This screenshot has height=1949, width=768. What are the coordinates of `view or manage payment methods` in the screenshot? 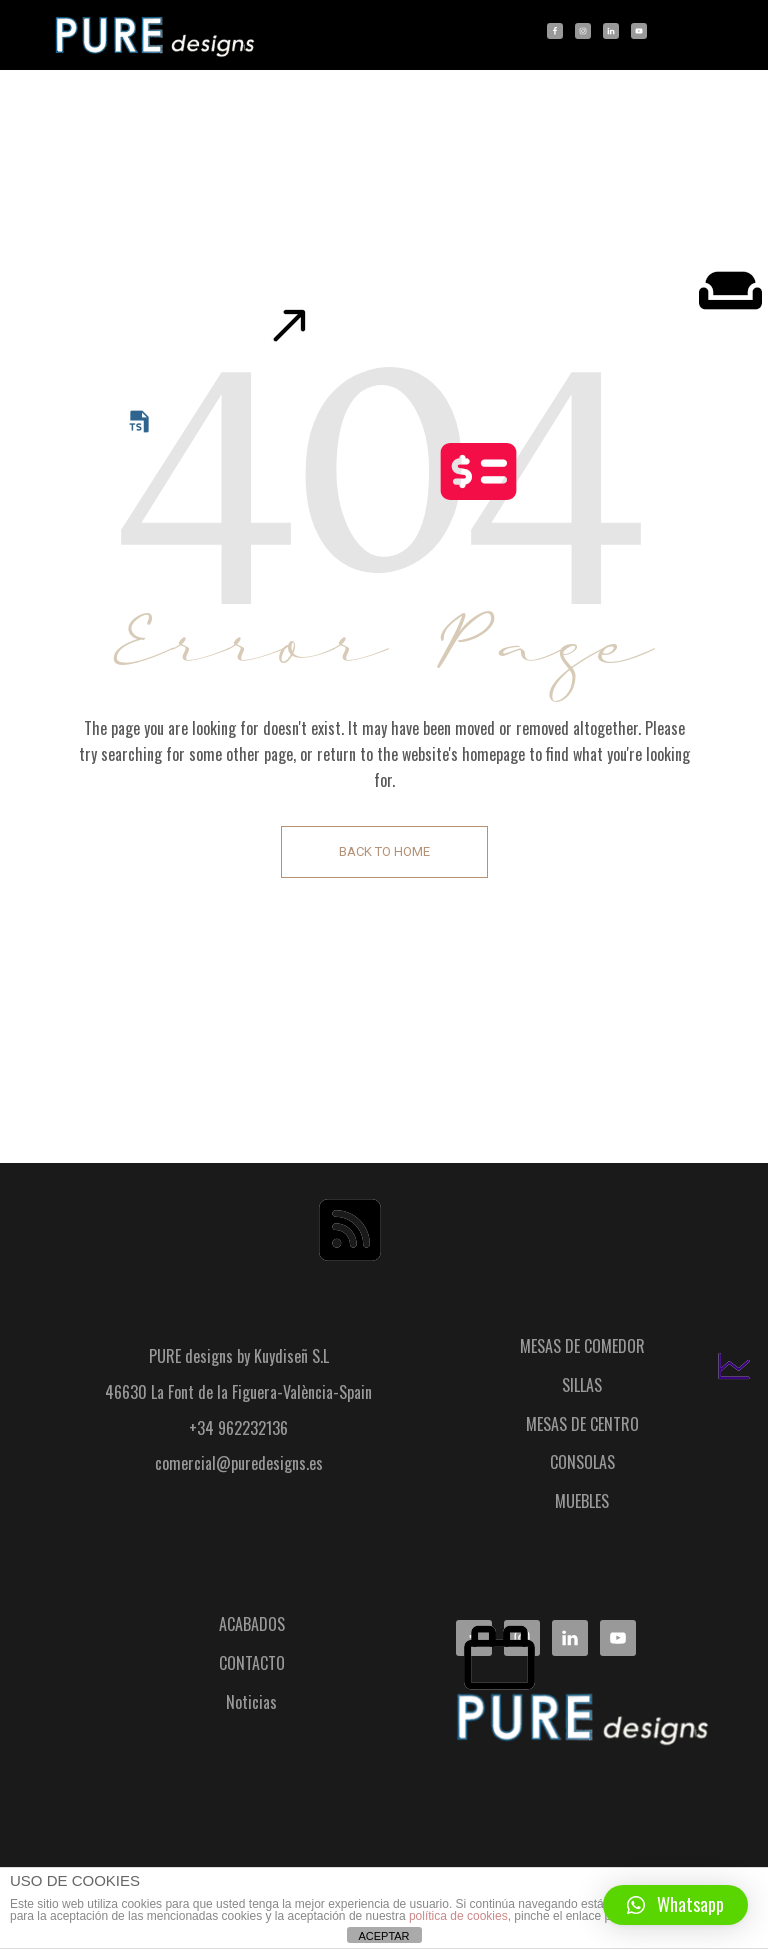 It's located at (478, 471).